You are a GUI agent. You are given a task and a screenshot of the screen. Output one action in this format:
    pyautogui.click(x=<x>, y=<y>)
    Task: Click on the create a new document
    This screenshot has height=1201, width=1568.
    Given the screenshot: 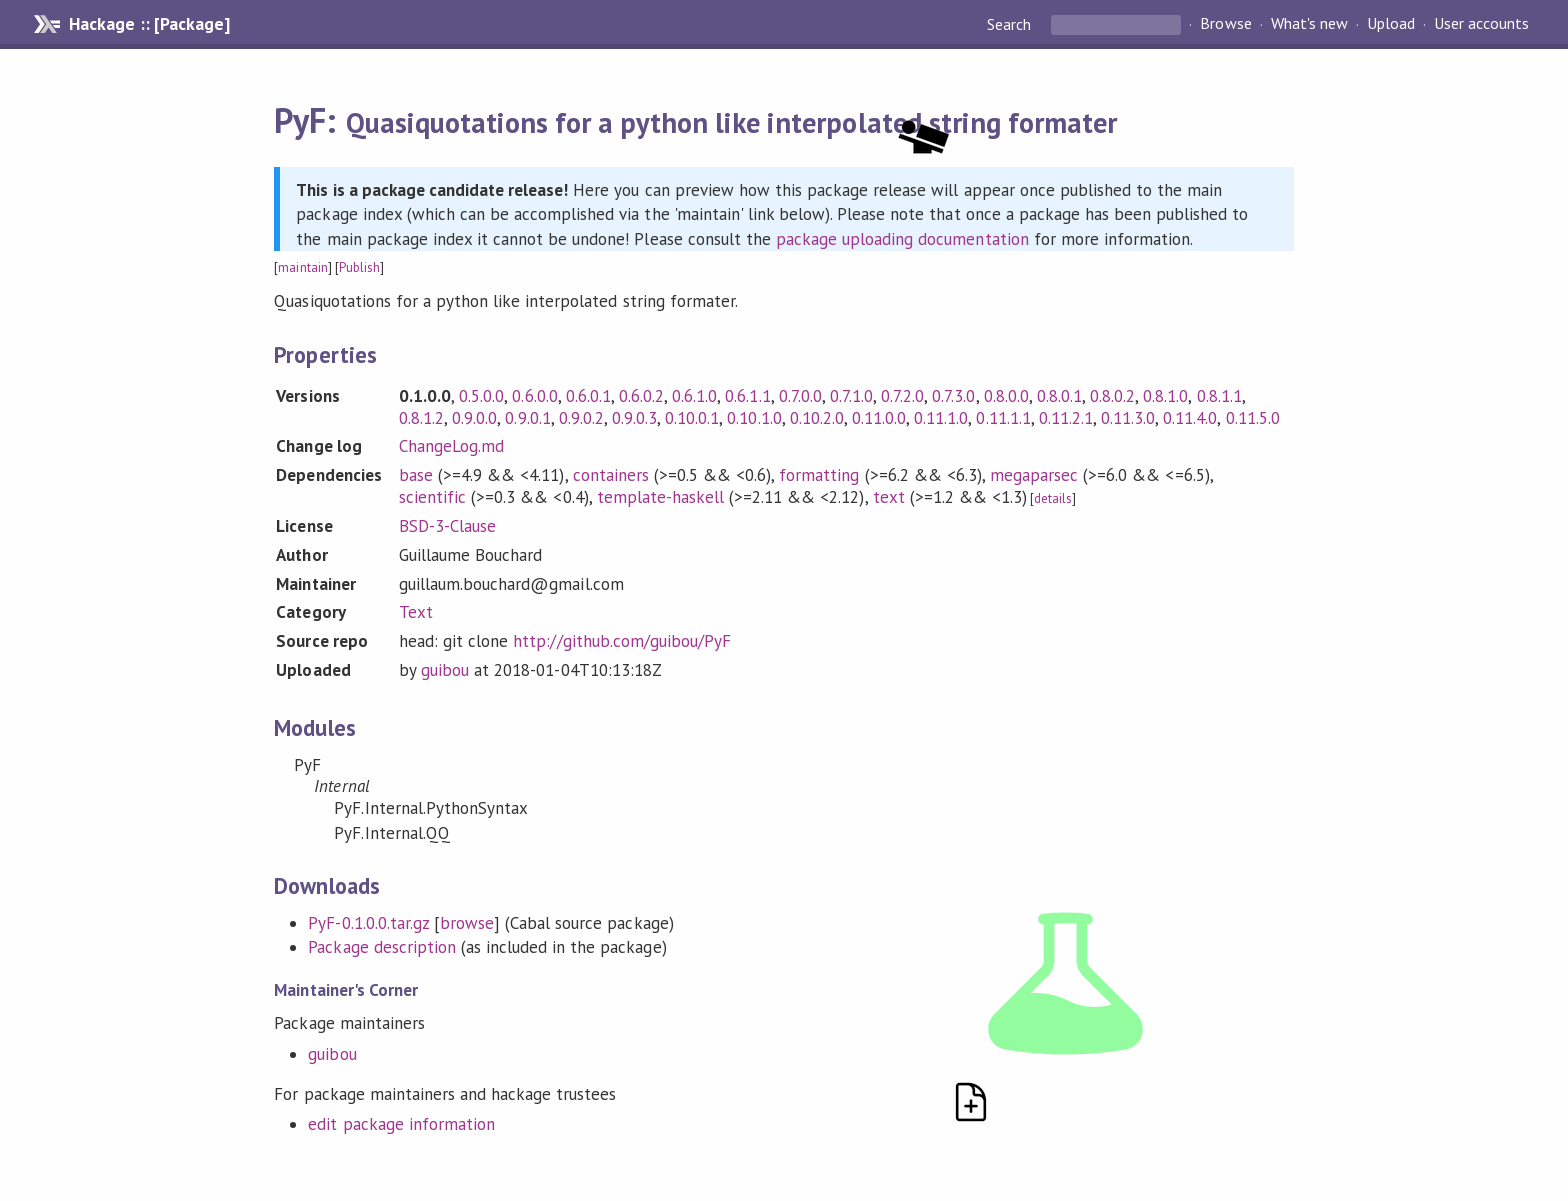 What is the action you would take?
    pyautogui.click(x=971, y=1102)
    